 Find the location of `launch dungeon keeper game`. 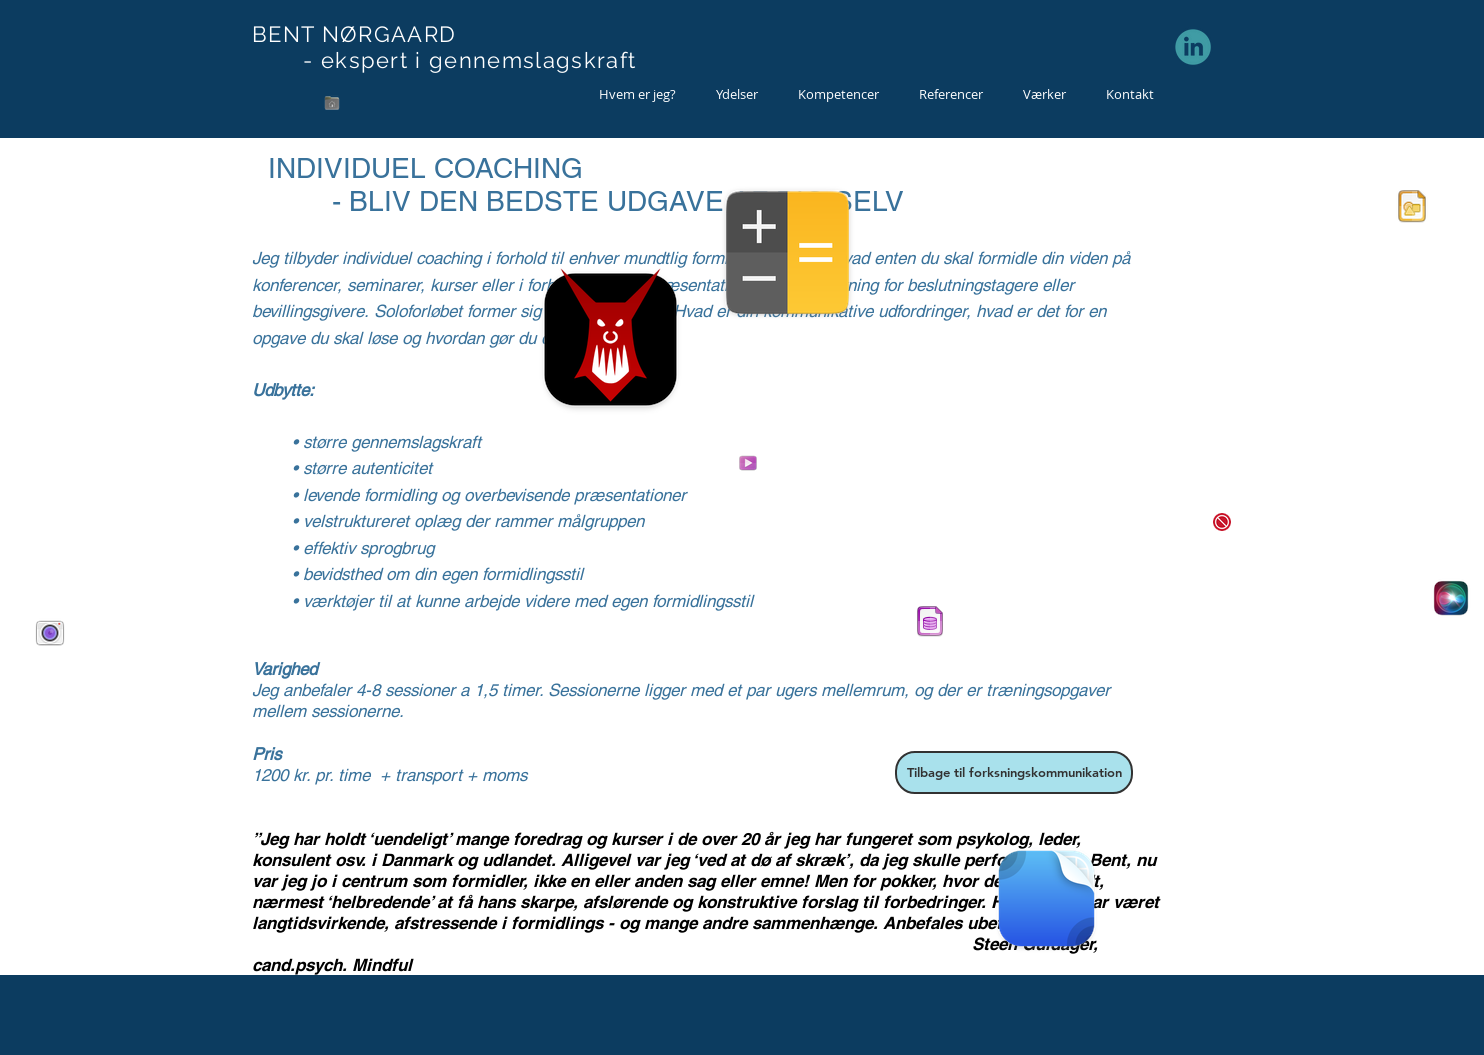

launch dungeon keeper game is located at coordinates (610, 339).